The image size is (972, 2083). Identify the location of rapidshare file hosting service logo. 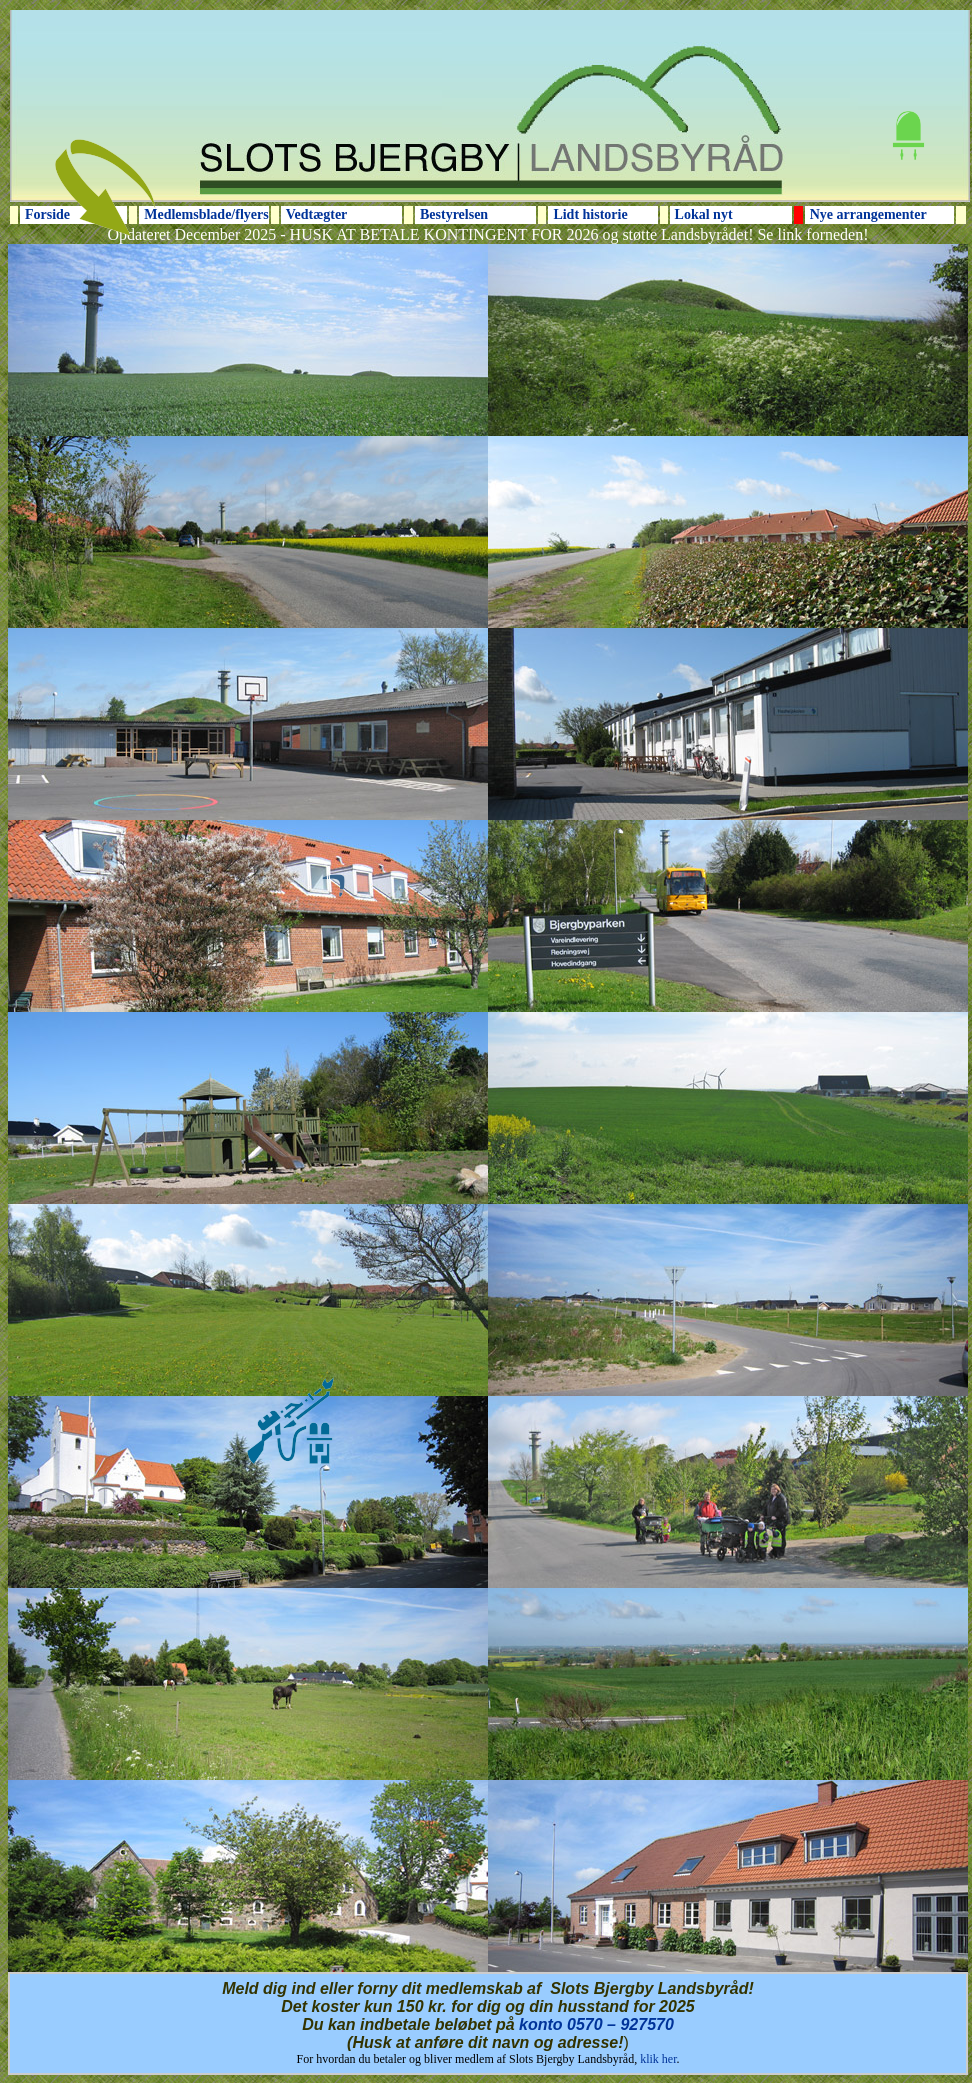
(104, 188).